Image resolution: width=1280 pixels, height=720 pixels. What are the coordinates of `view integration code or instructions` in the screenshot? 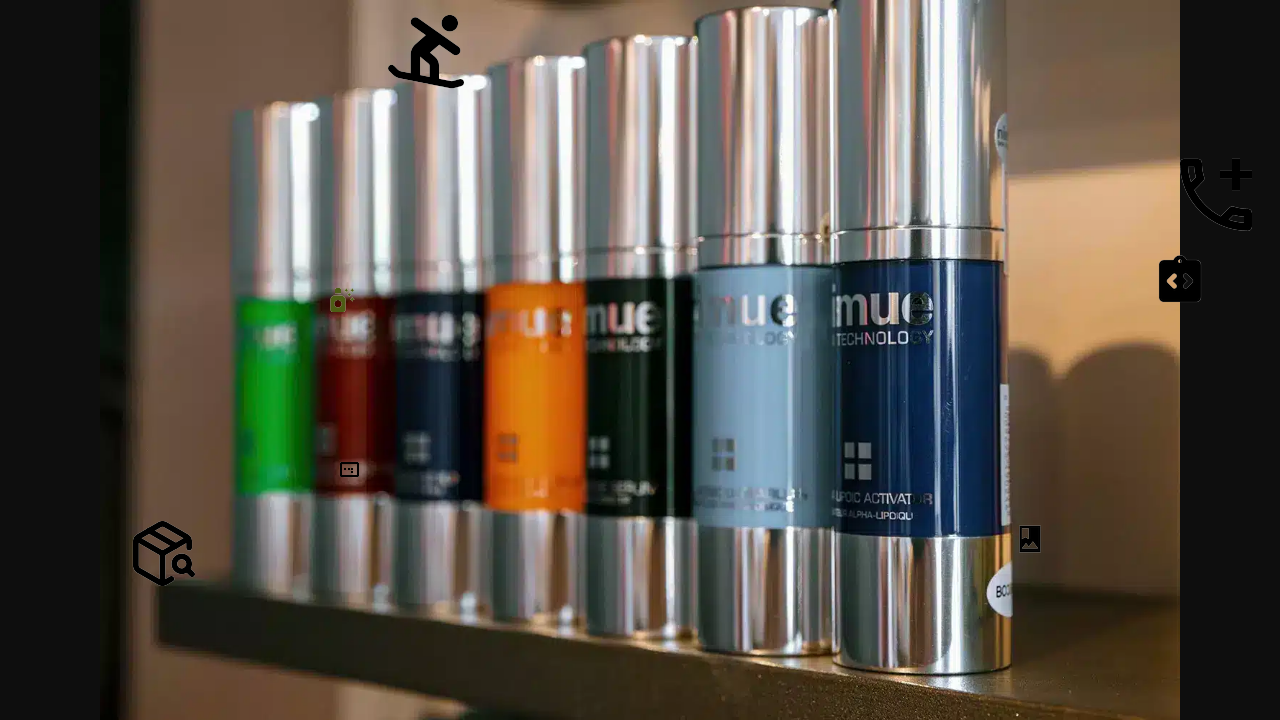 It's located at (1180, 281).